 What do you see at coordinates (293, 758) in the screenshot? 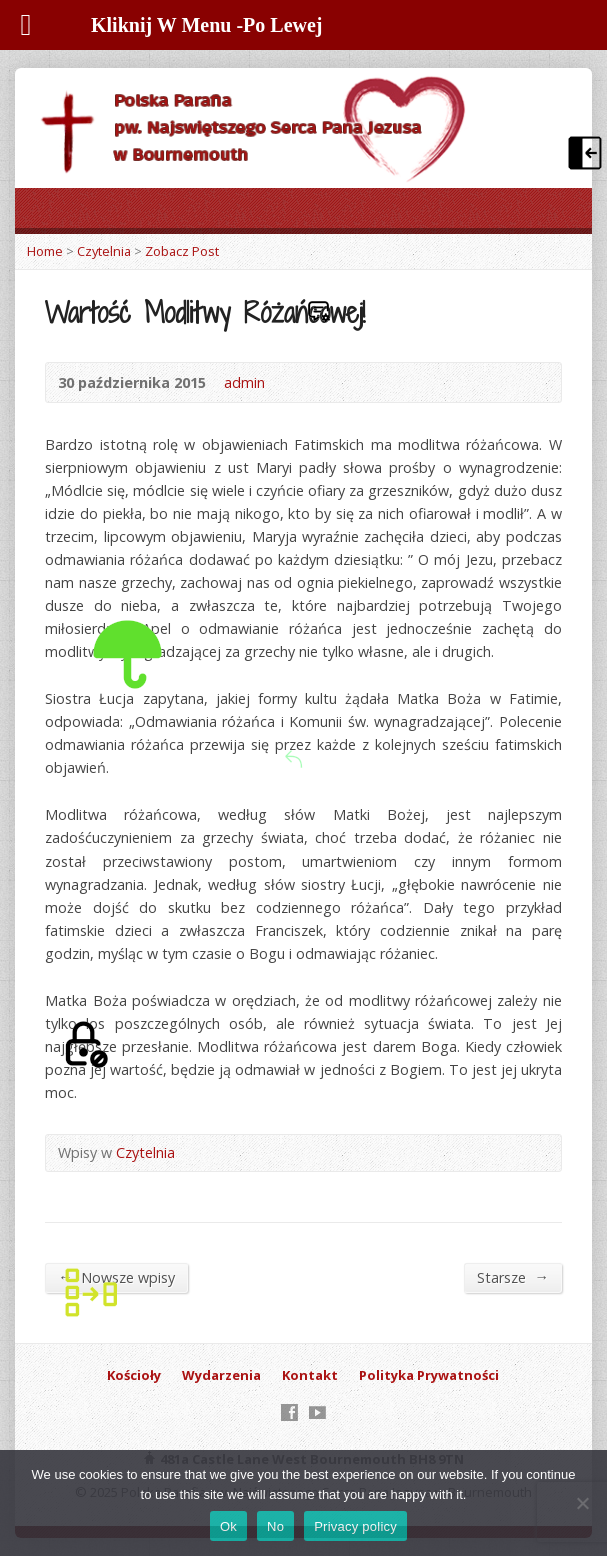
I see `reply to a message or comment` at bounding box center [293, 758].